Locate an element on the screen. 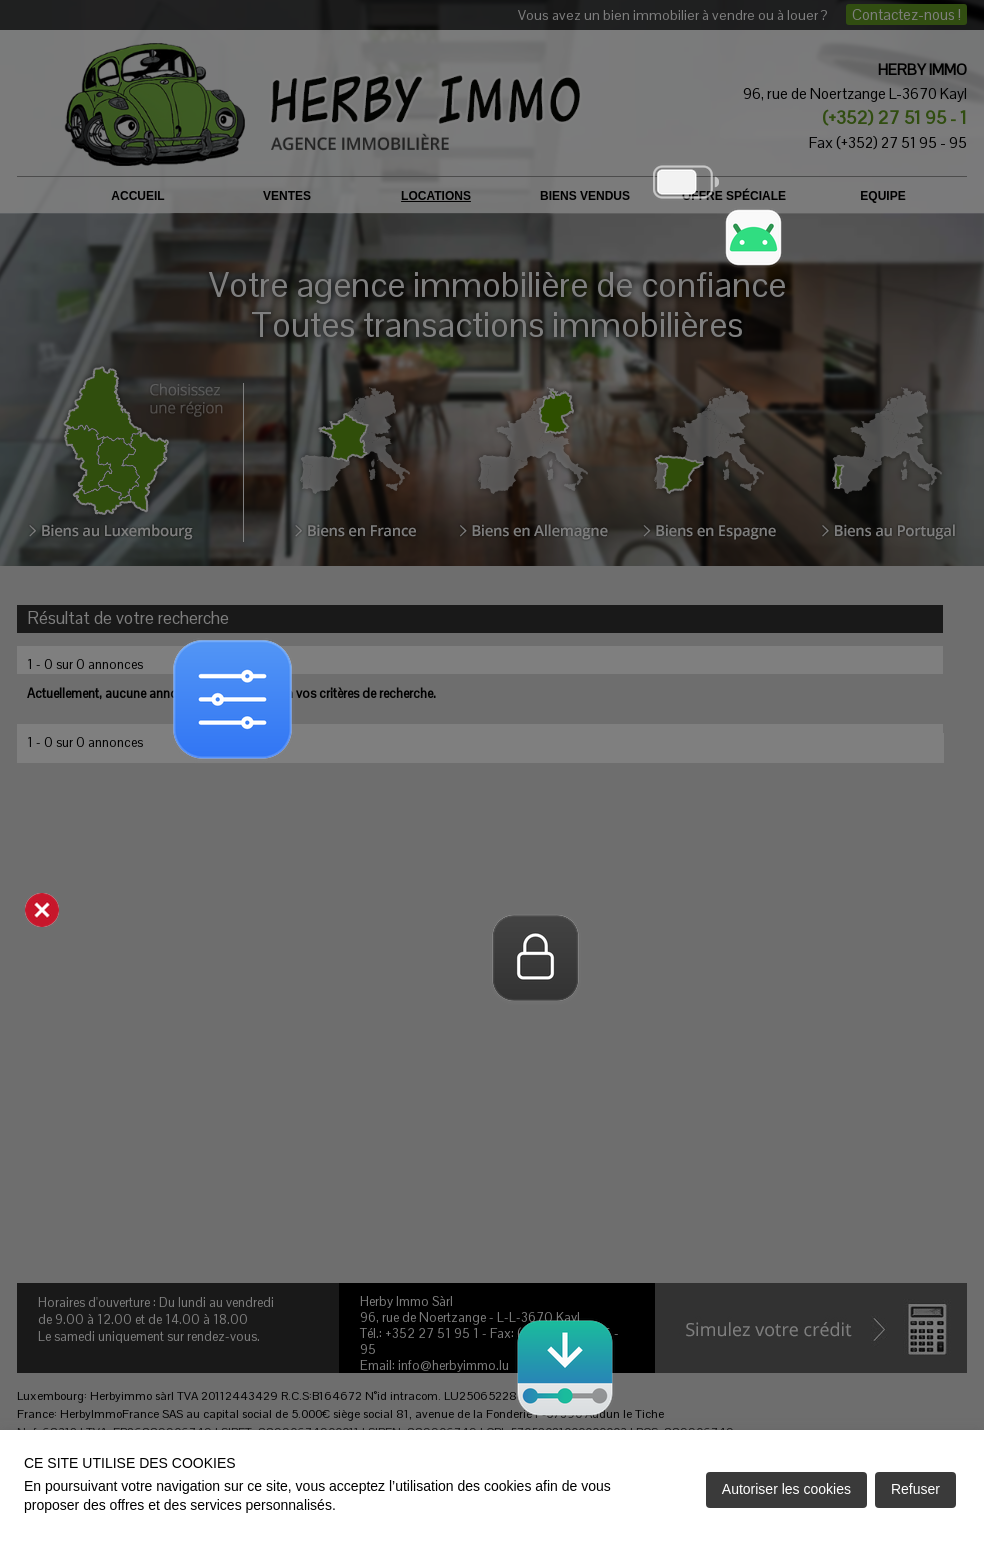 The width and height of the screenshot is (984, 1549). access password and security settings is located at coordinates (535, 959).